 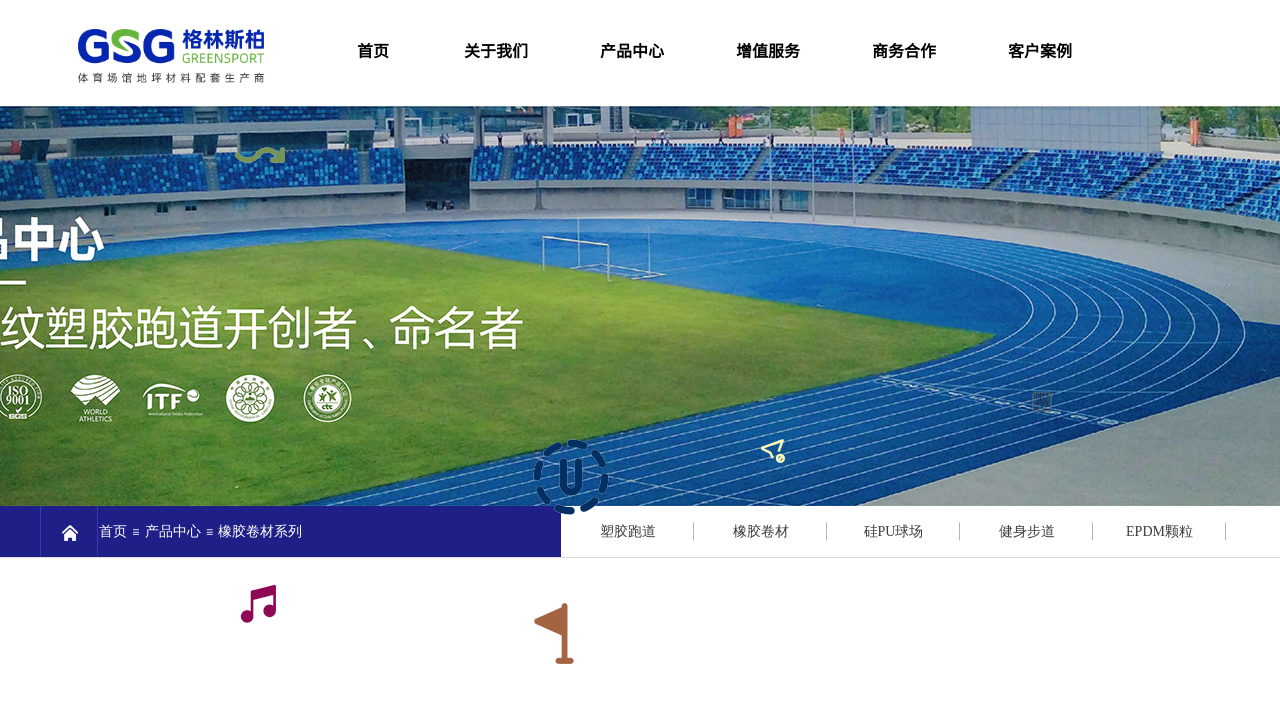 I want to click on disable location sharing, so click(x=772, y=450).